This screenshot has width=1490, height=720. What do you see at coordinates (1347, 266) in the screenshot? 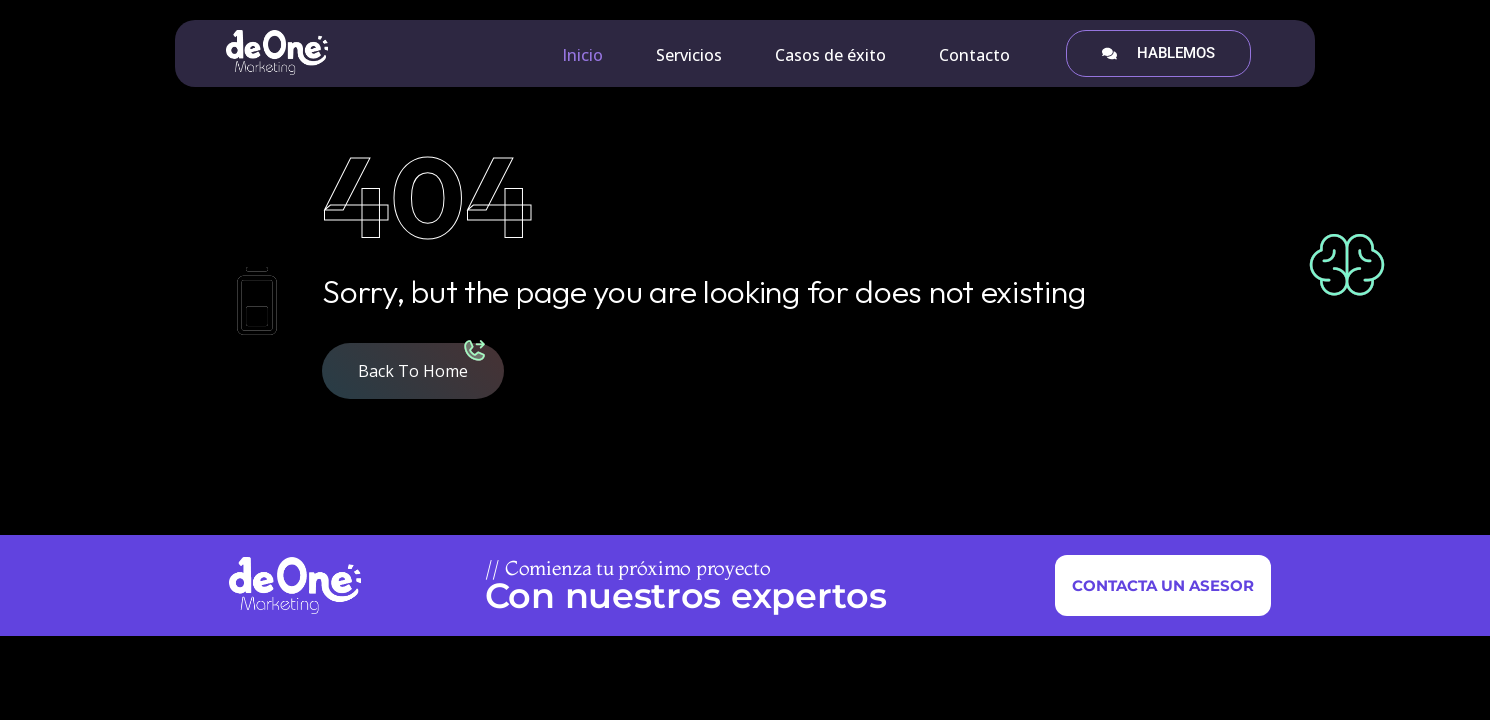
I see `access AI or smart features` at bounding box center [1347, 266].